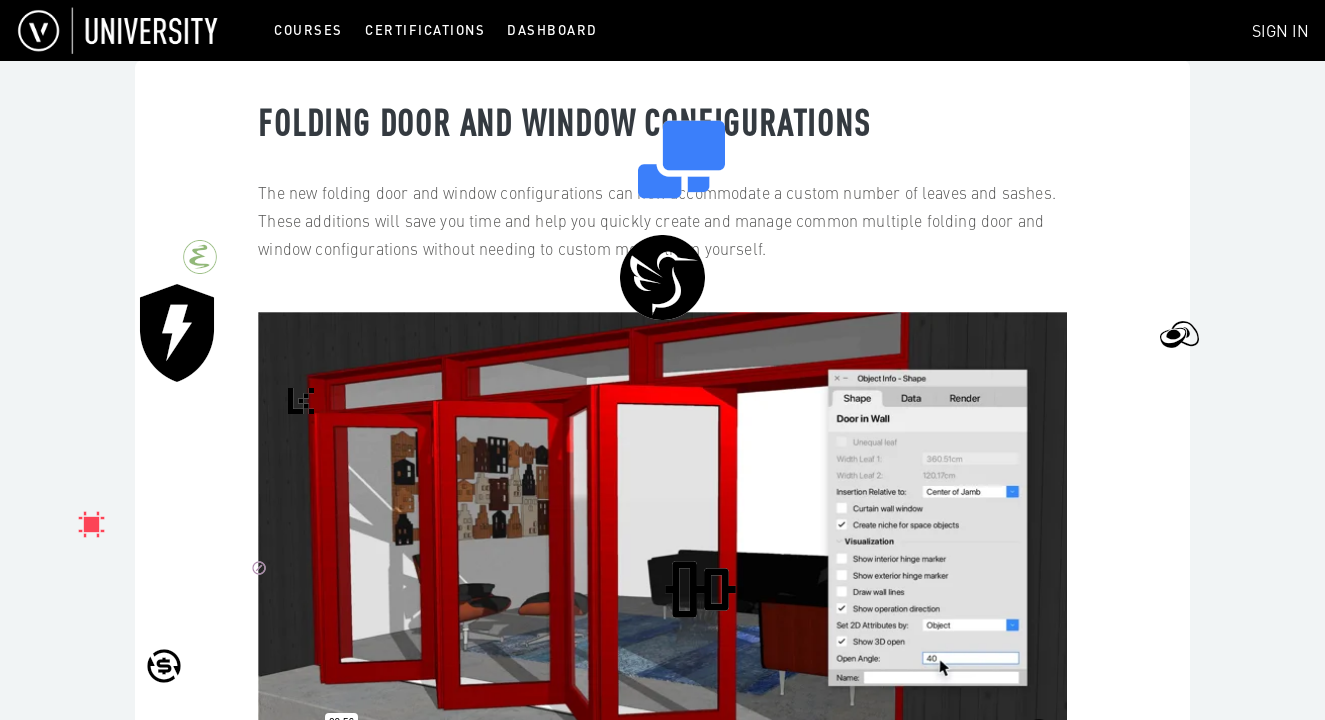 The height and width of the screenshot is (720, 1325). What do you see at coordinates (91, 524) in the screenshot?
I see `select or edit an artboard` at bounding box center [91, 524].